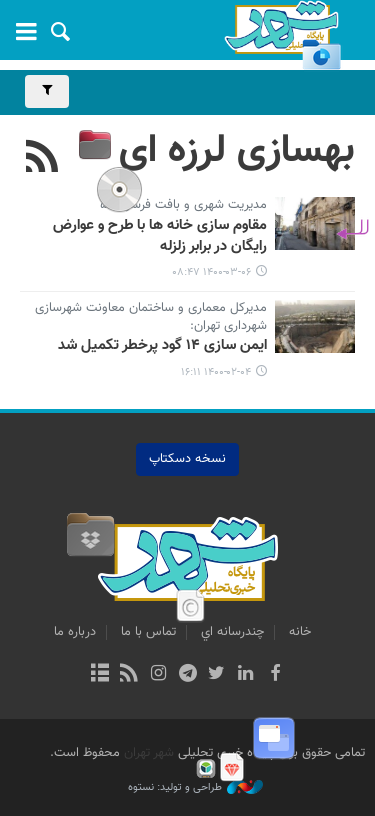 This screenshot has width=375, height=816. Describe the element at coordinates (232, 767) in the screenshot. I see `ruby programming language source file` at that location.